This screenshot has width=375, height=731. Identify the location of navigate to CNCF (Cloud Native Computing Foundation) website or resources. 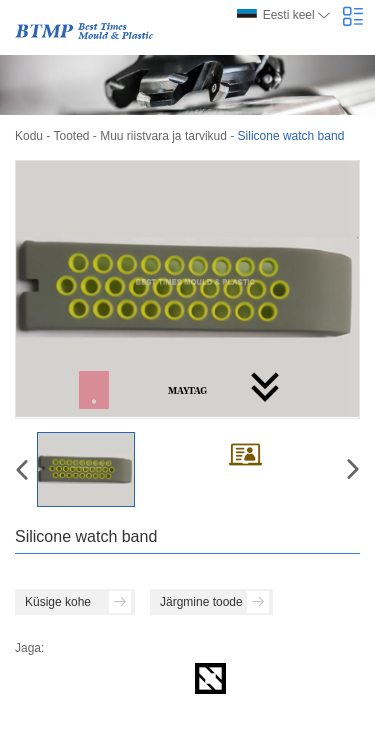
(210, 678).